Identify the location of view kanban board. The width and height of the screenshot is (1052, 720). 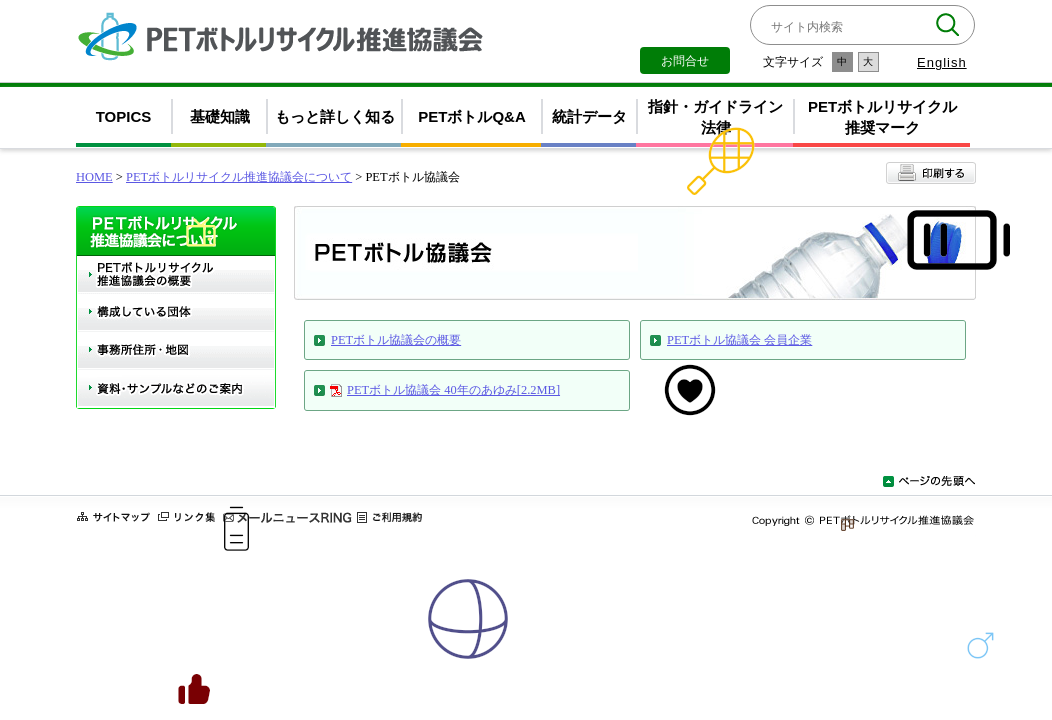
(847, 524).